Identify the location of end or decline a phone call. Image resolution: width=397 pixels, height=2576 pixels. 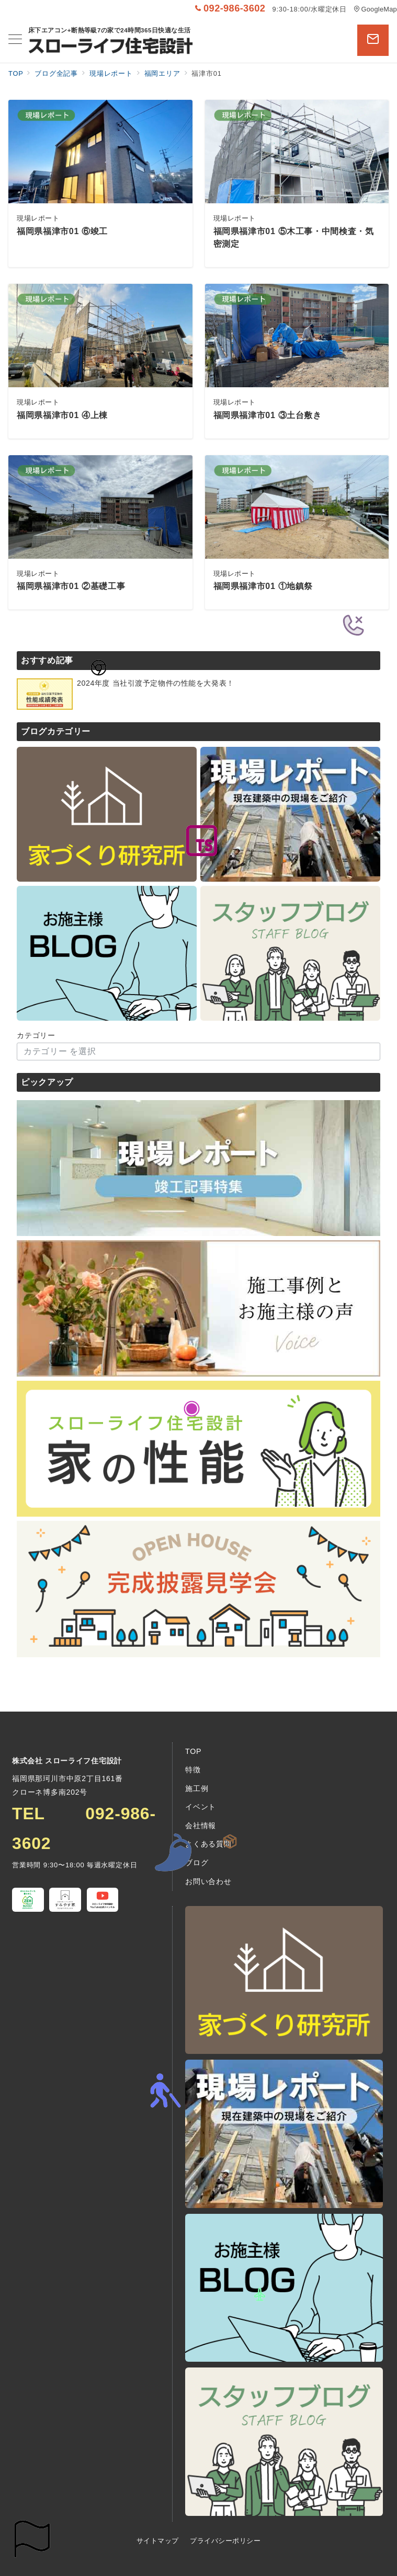
(354, 625).